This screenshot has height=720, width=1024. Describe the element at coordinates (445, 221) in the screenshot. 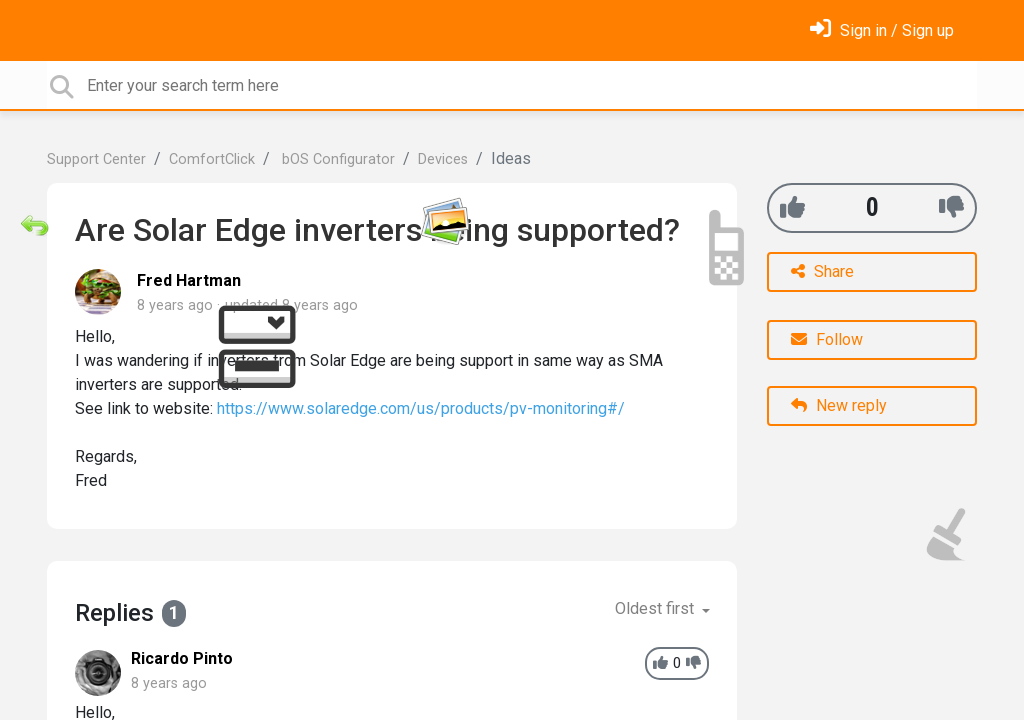

I see `access your photo library` at that location.